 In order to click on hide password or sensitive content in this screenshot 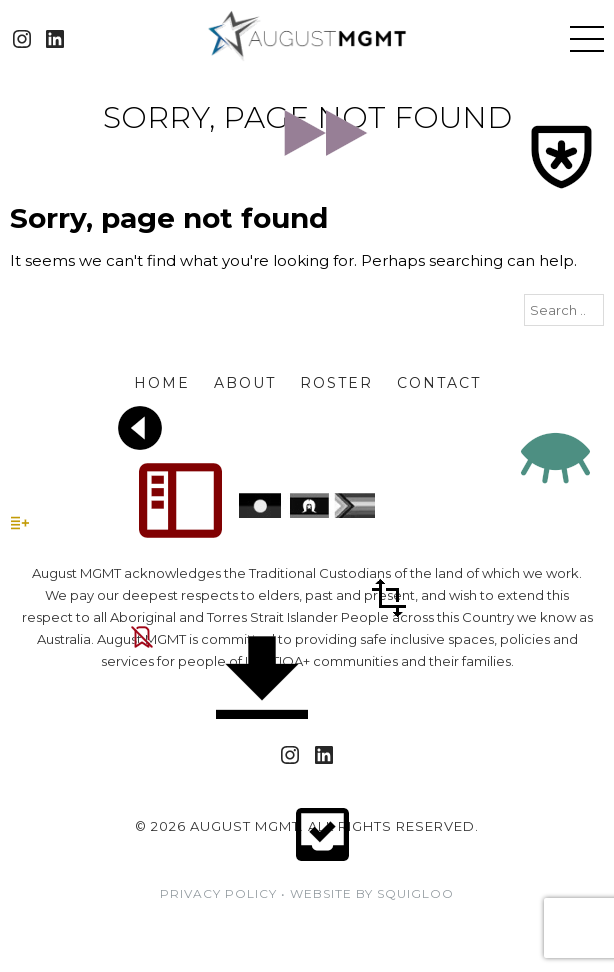, I will do `click(555, 459)`.